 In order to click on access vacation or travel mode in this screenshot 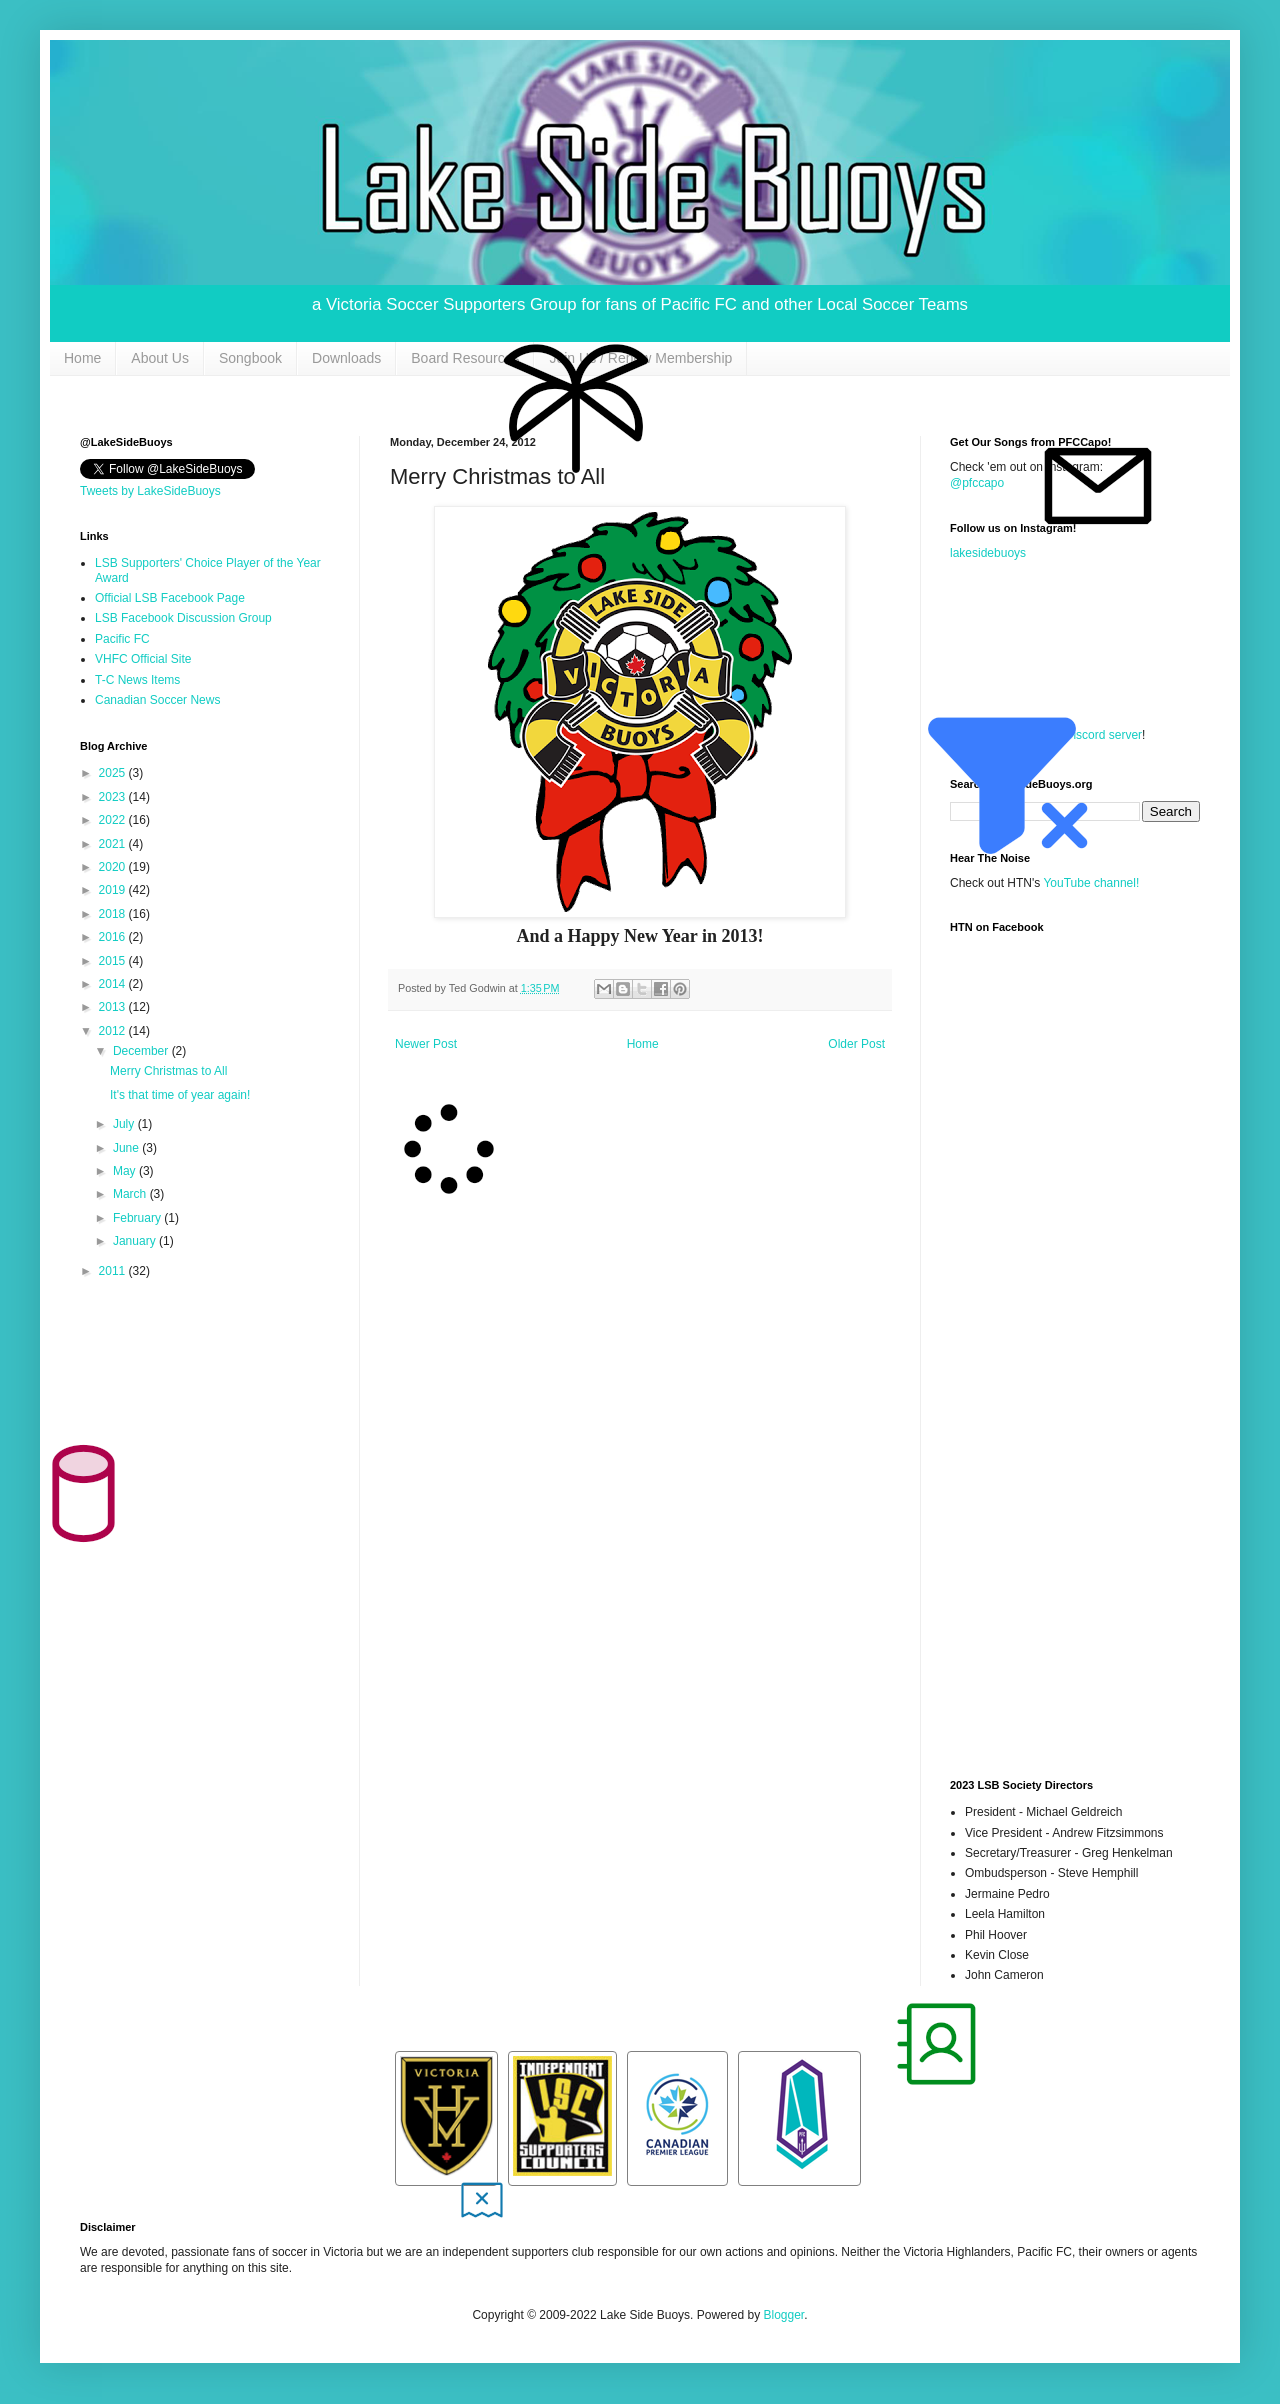, I will do `click(576, 406)`.